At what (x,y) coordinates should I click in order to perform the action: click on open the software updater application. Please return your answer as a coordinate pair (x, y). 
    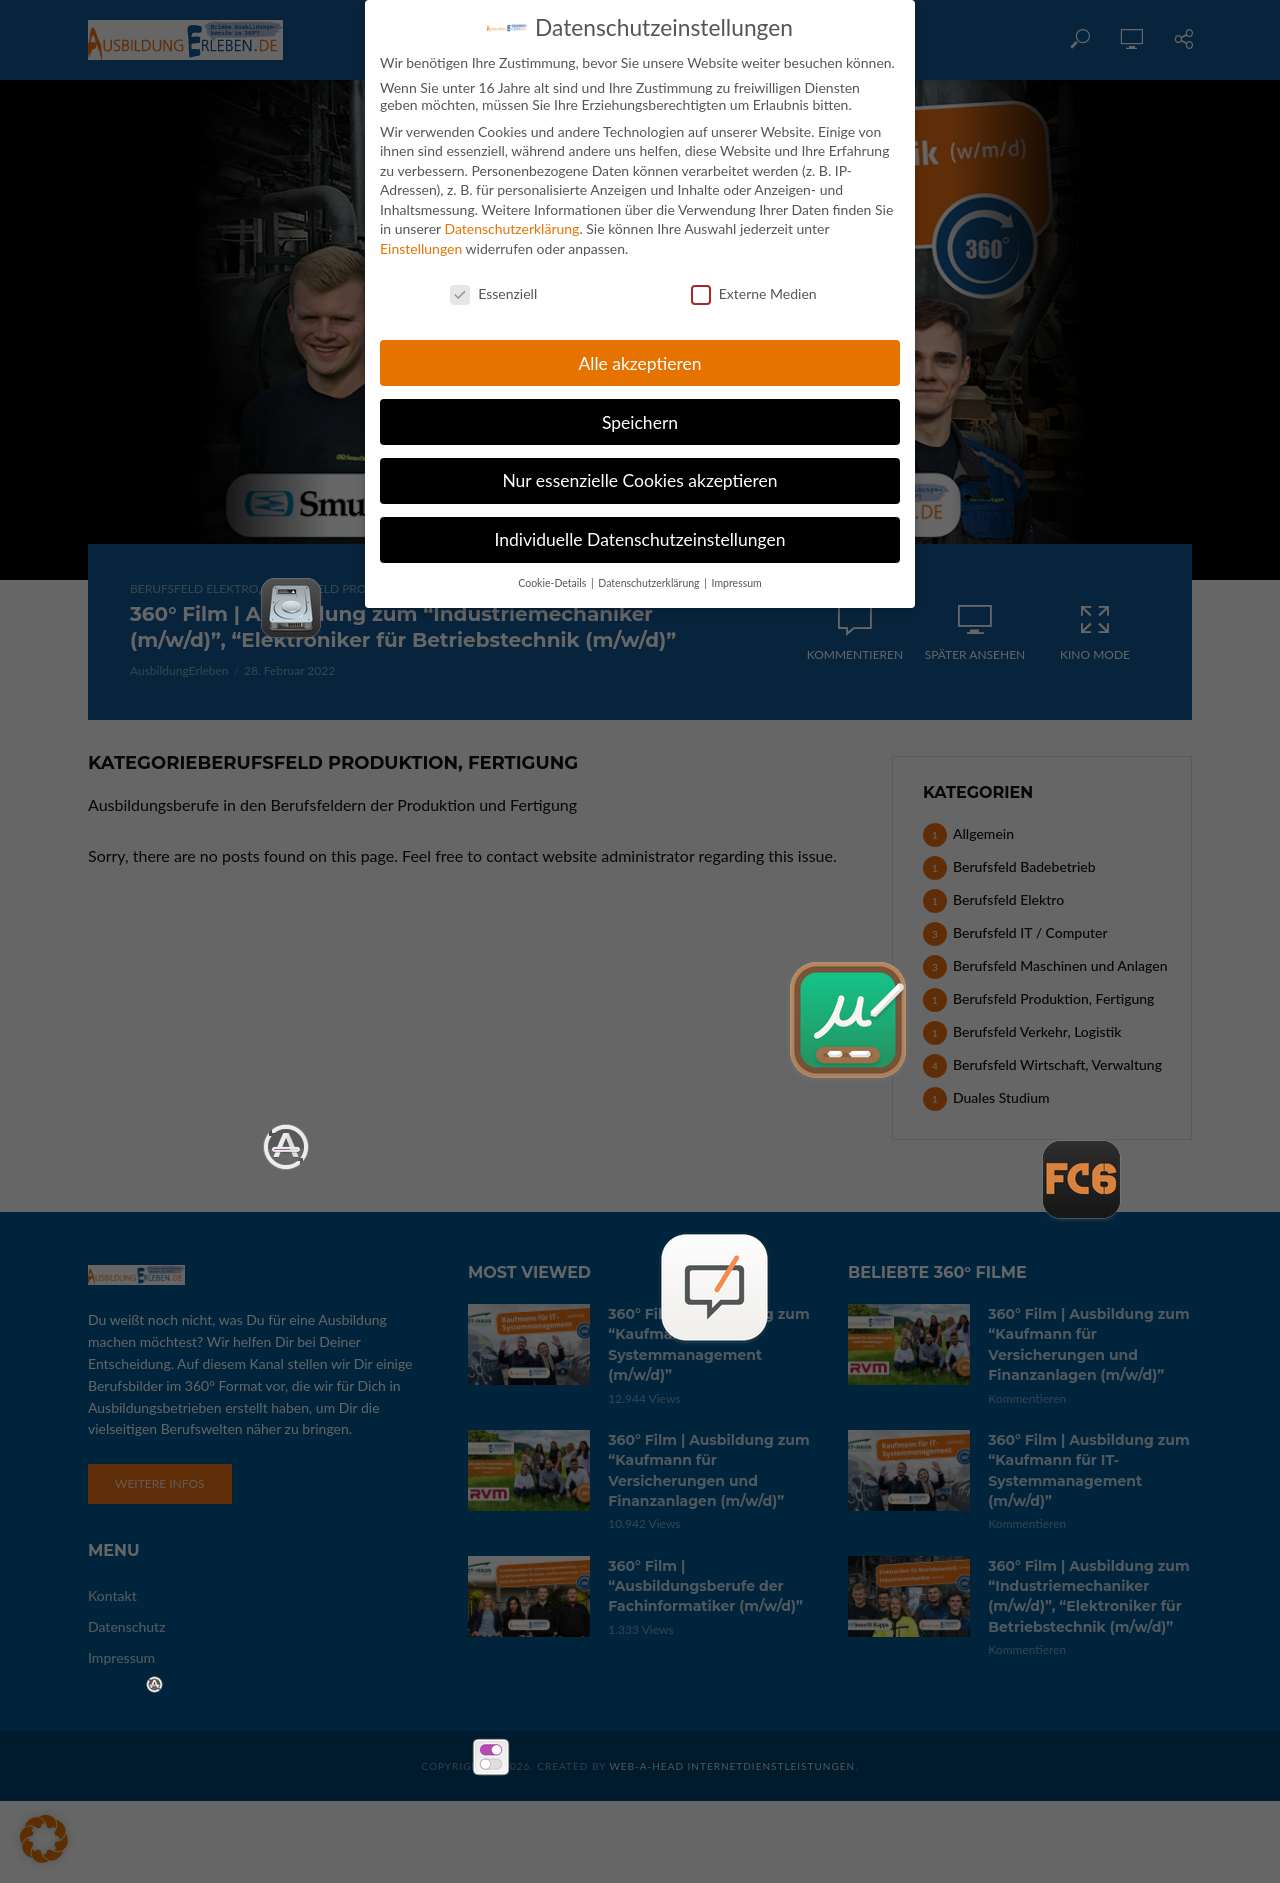
    Looking at the image, I should click on (154, 1684).